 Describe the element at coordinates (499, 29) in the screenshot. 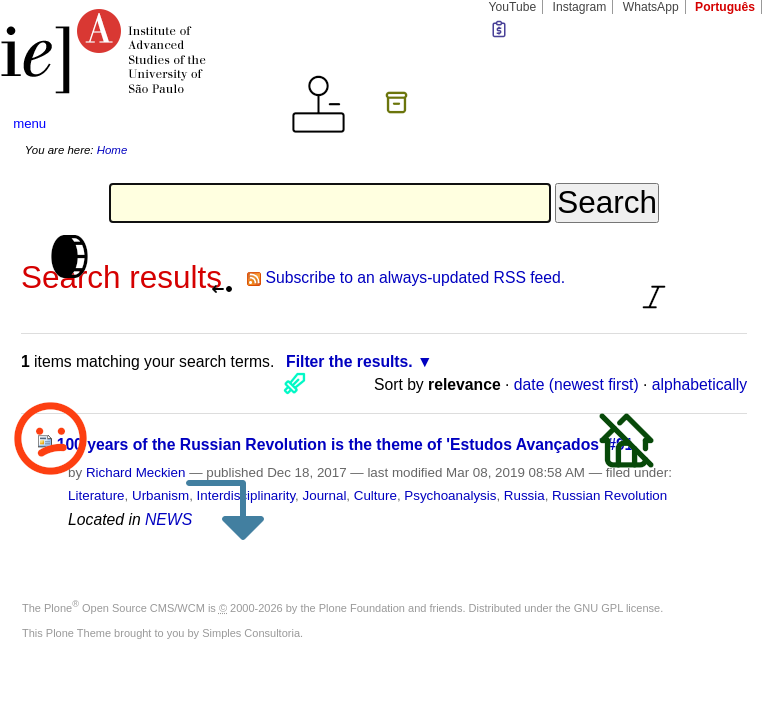

I see `view financial report` at that location.